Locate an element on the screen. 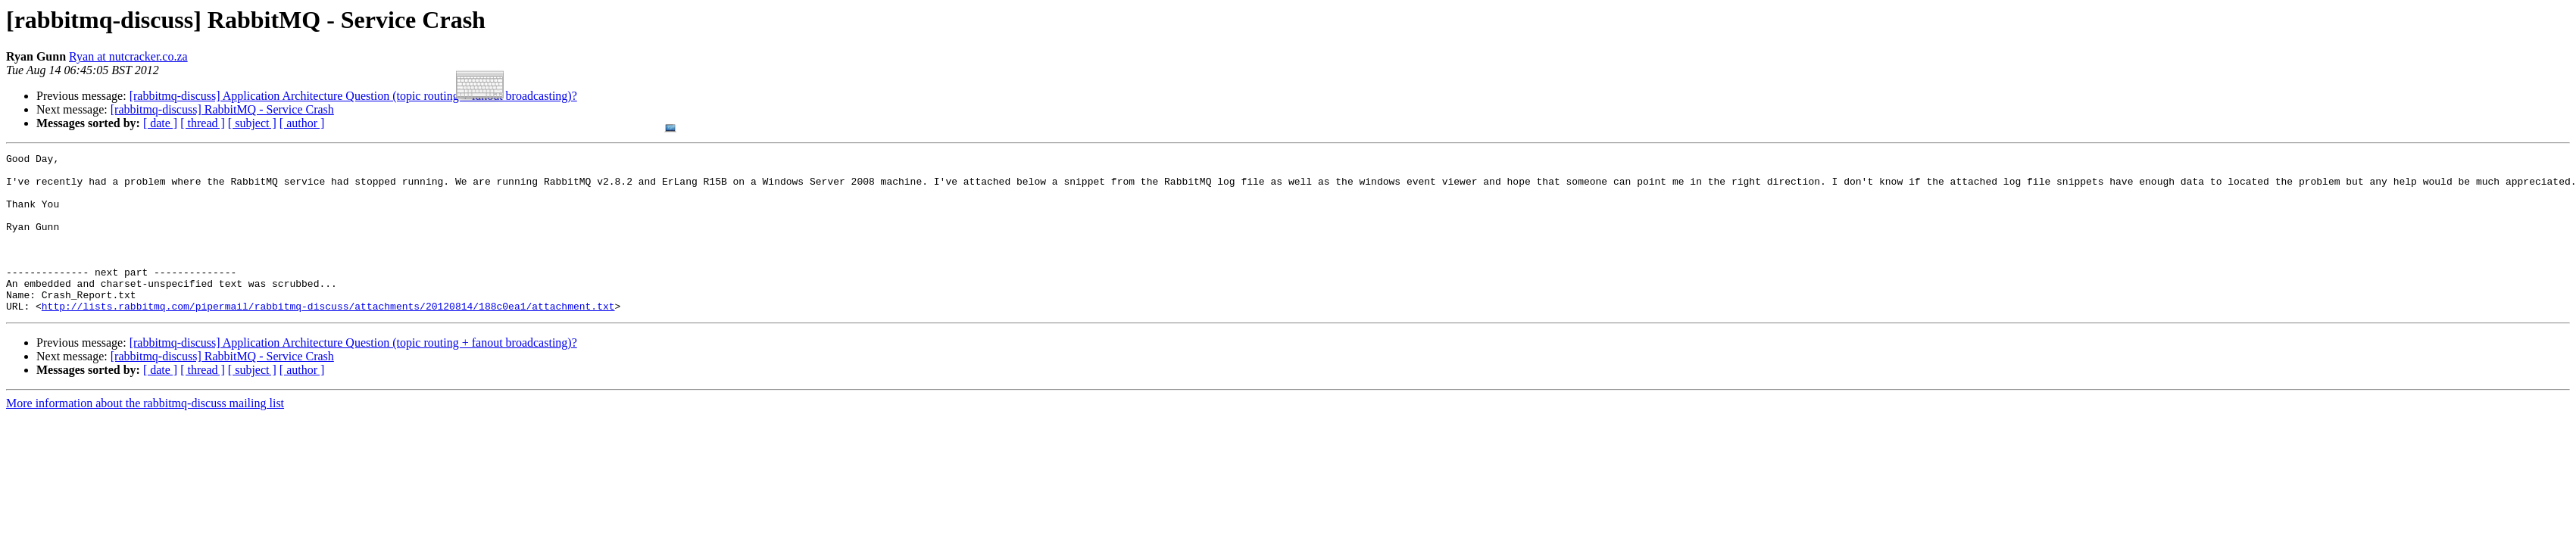 The height and width of the screenshot is (545, 2576). bluetooth keyboard connected is located at coordinates (479, 79).